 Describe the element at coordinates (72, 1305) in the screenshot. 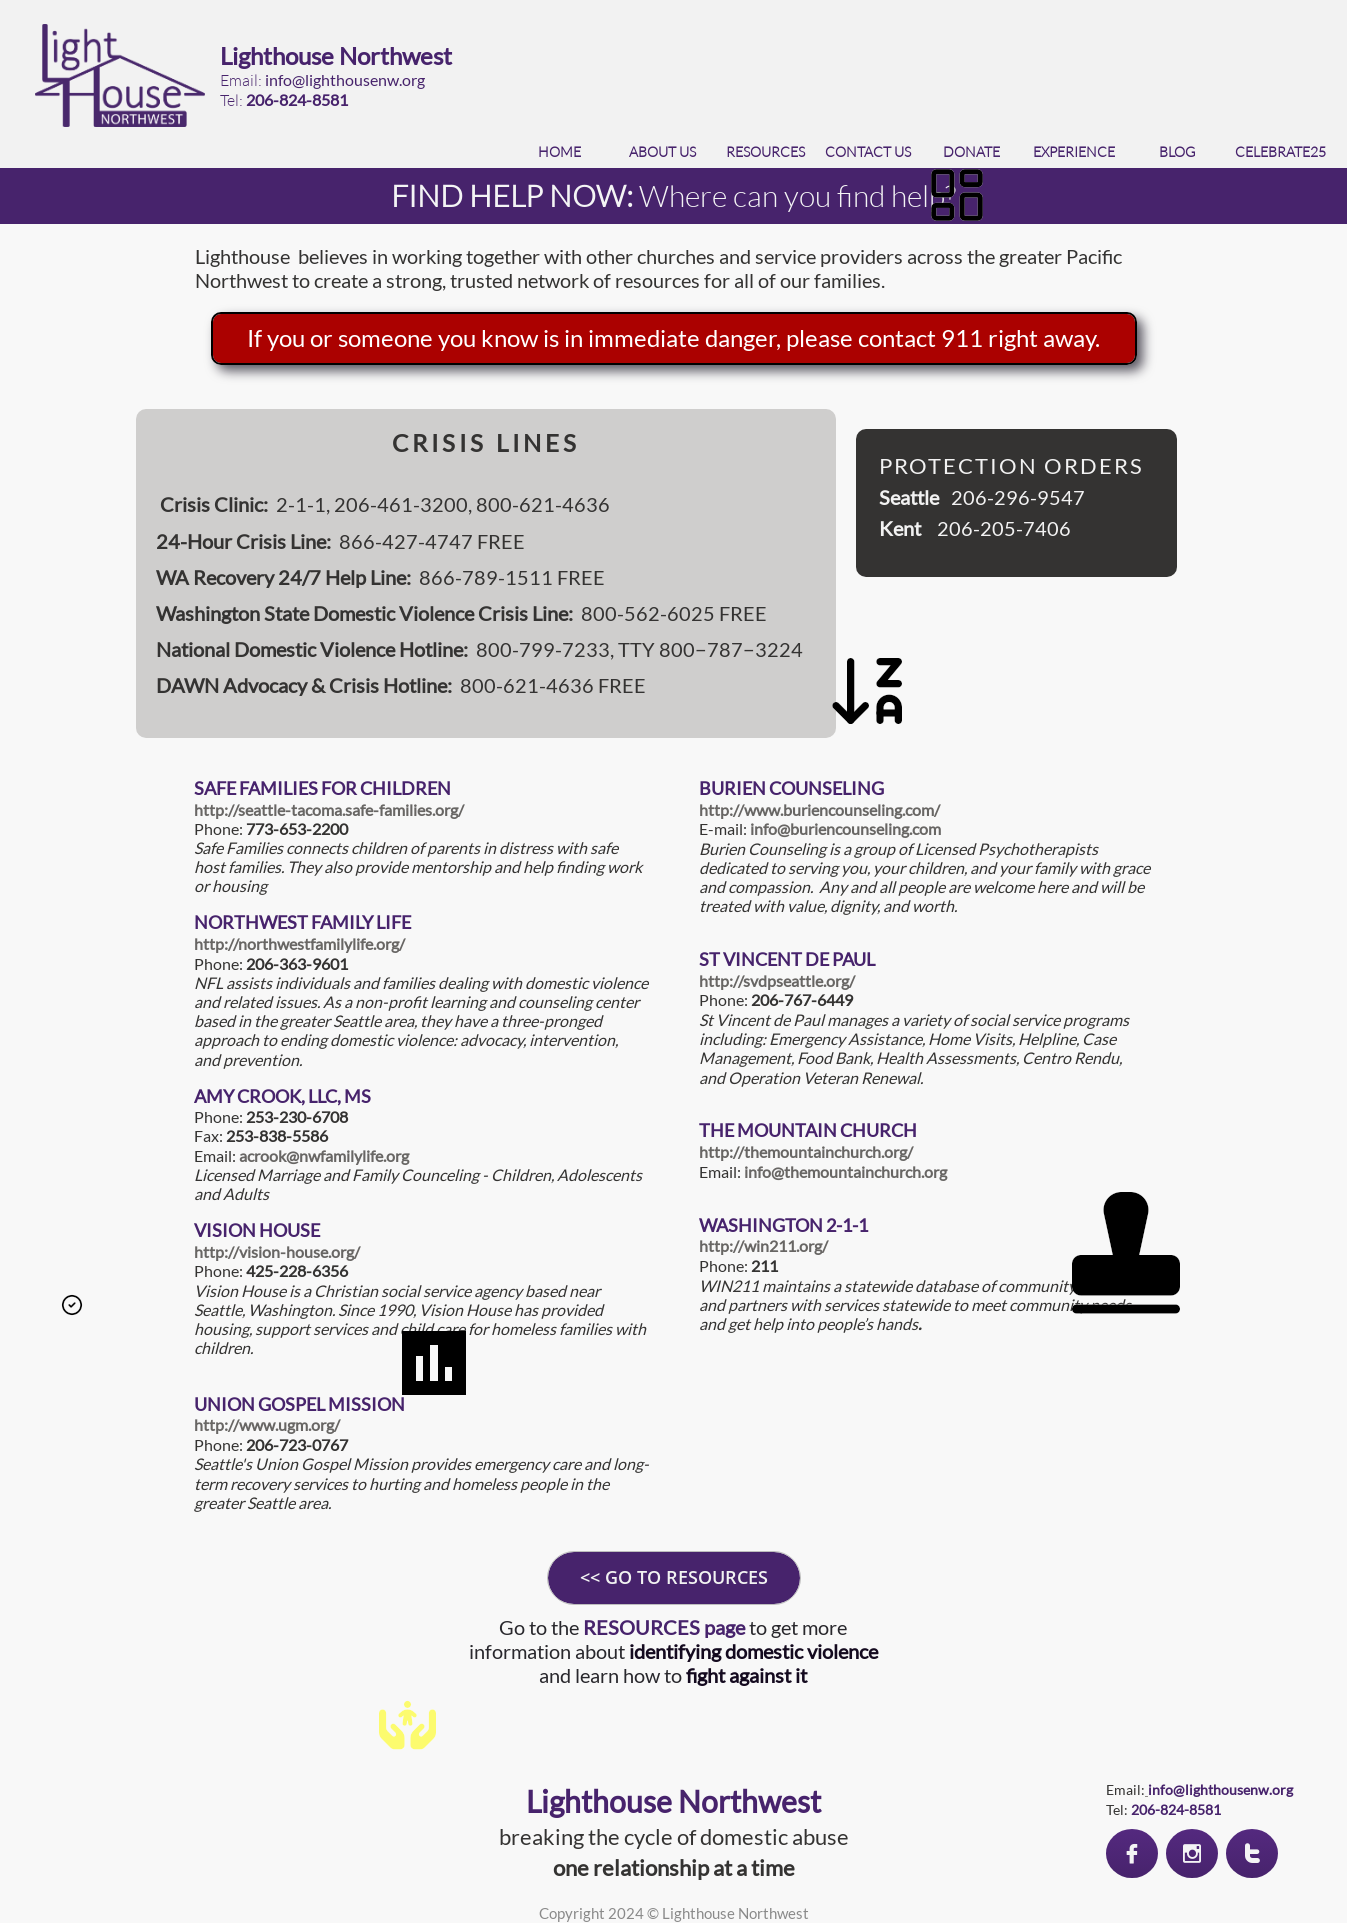

I see `indicates task or action completed successfully` at that location.